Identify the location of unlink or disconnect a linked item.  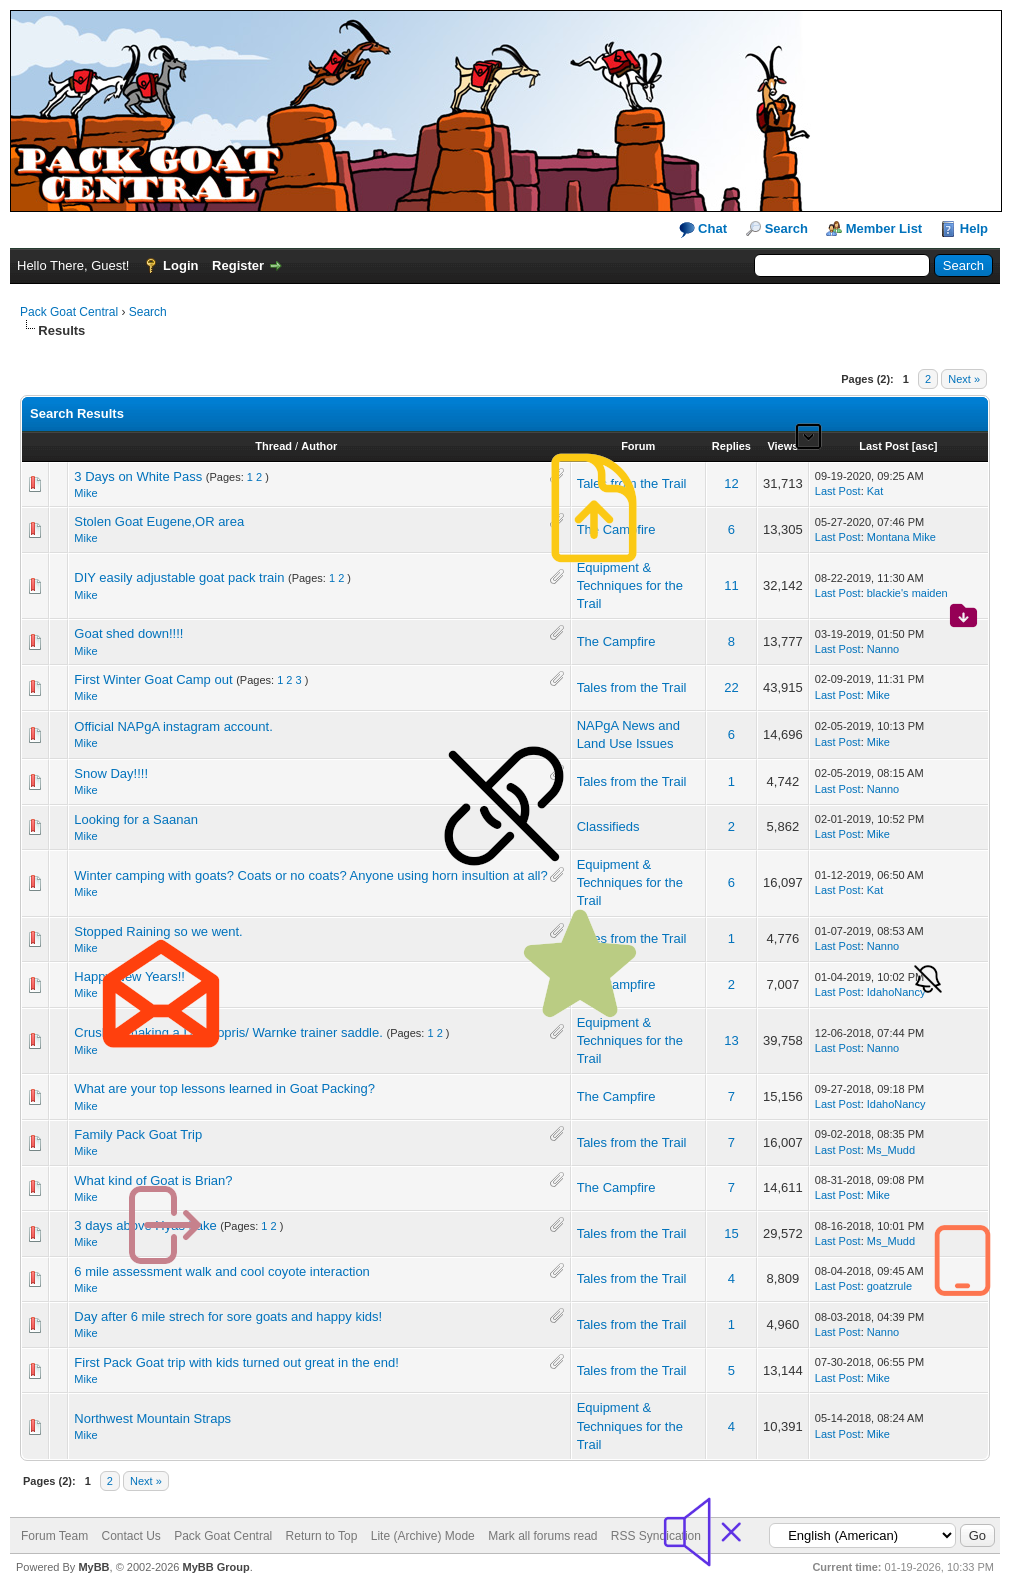
(504, 806).